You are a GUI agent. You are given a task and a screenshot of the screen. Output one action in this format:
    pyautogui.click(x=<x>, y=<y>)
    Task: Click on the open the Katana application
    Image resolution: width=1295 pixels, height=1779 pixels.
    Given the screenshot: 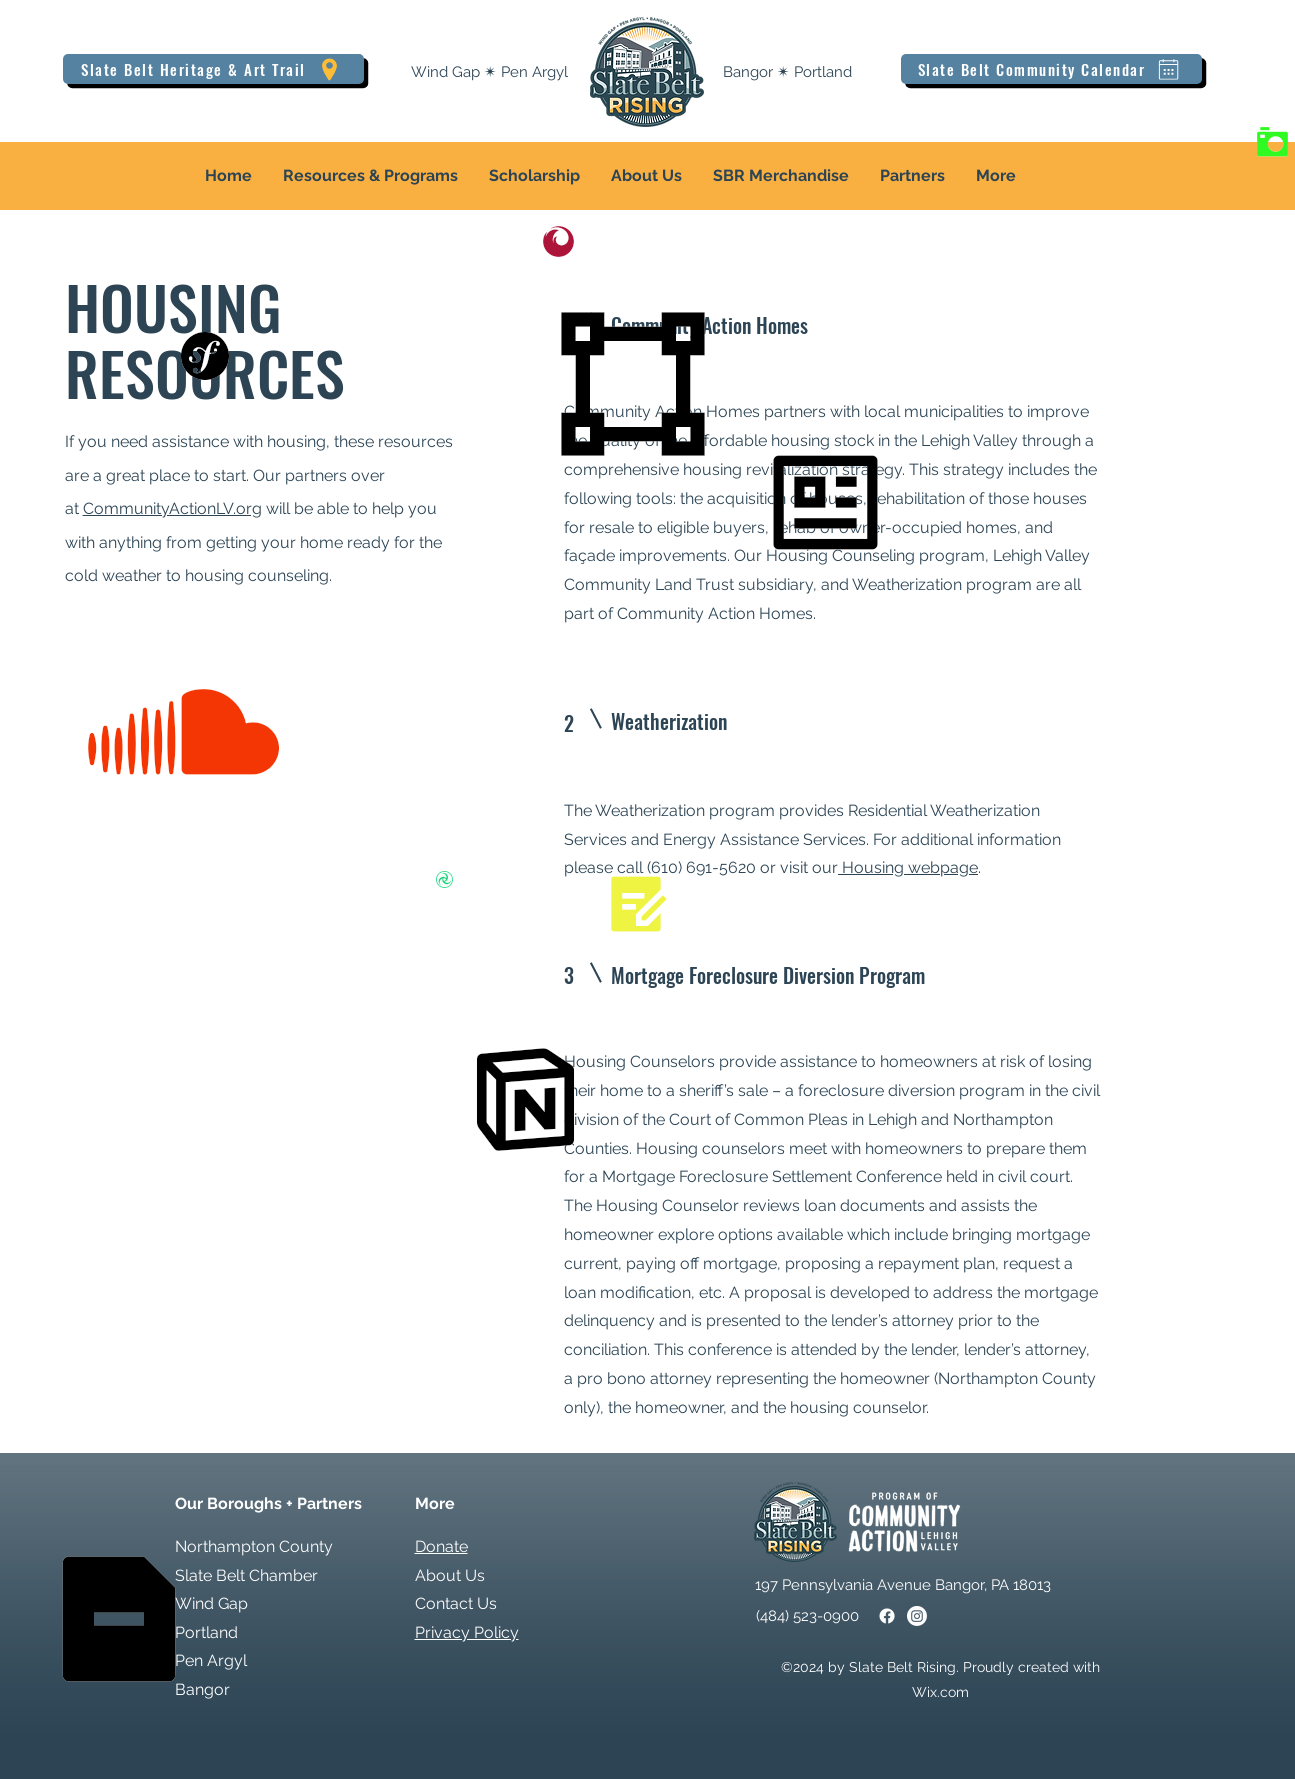 What is the action you would take?
    pyautogui.click(x=444, y=879)
    